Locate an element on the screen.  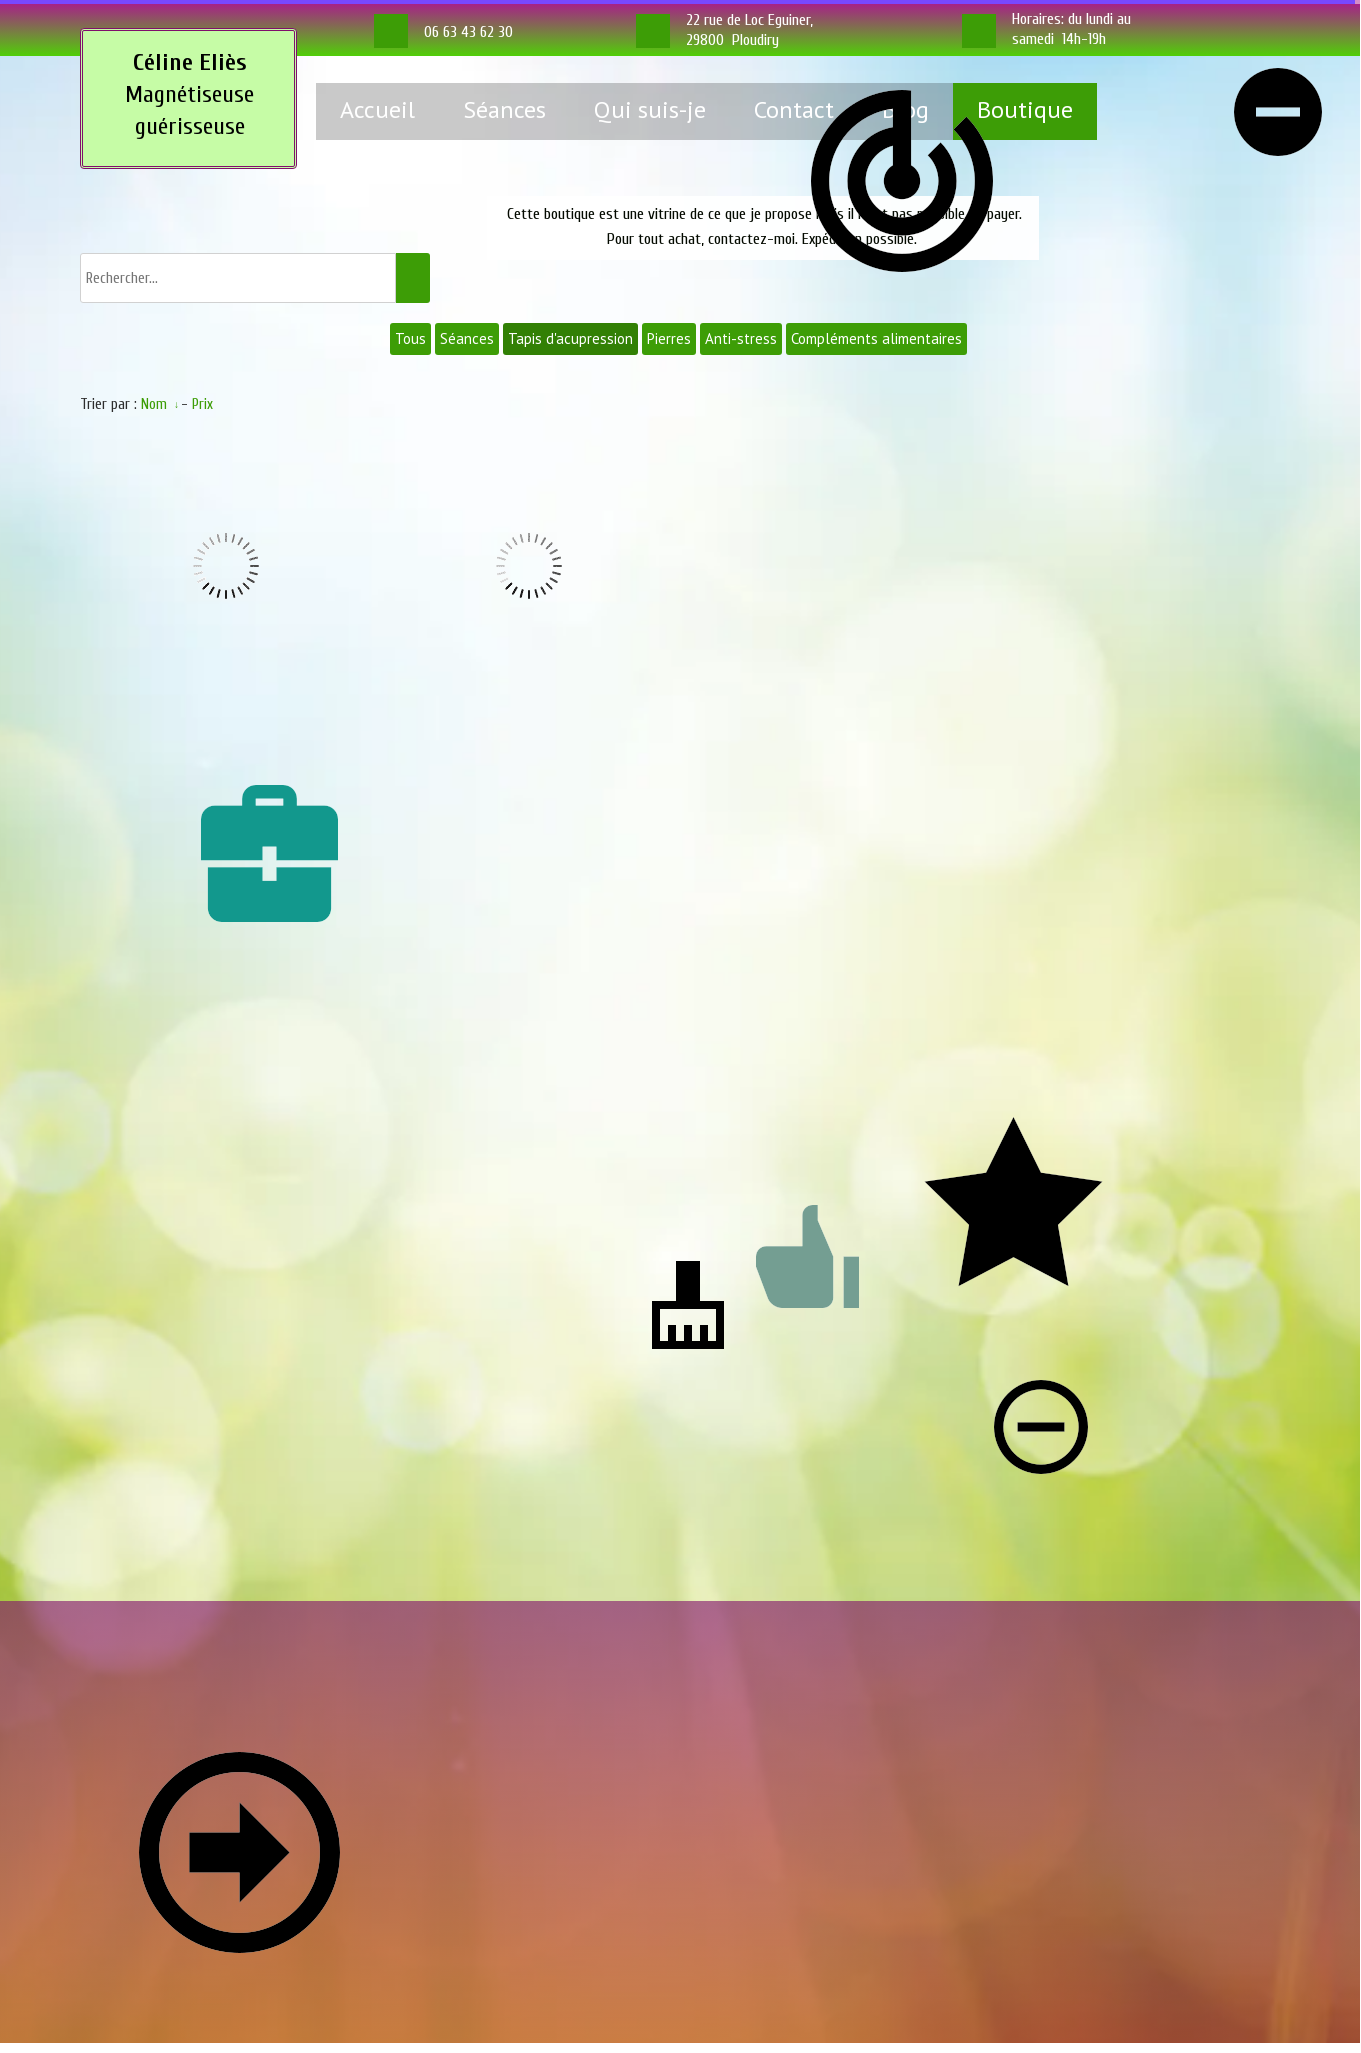
add item to favorites is located at coordinates (1013, 1210).